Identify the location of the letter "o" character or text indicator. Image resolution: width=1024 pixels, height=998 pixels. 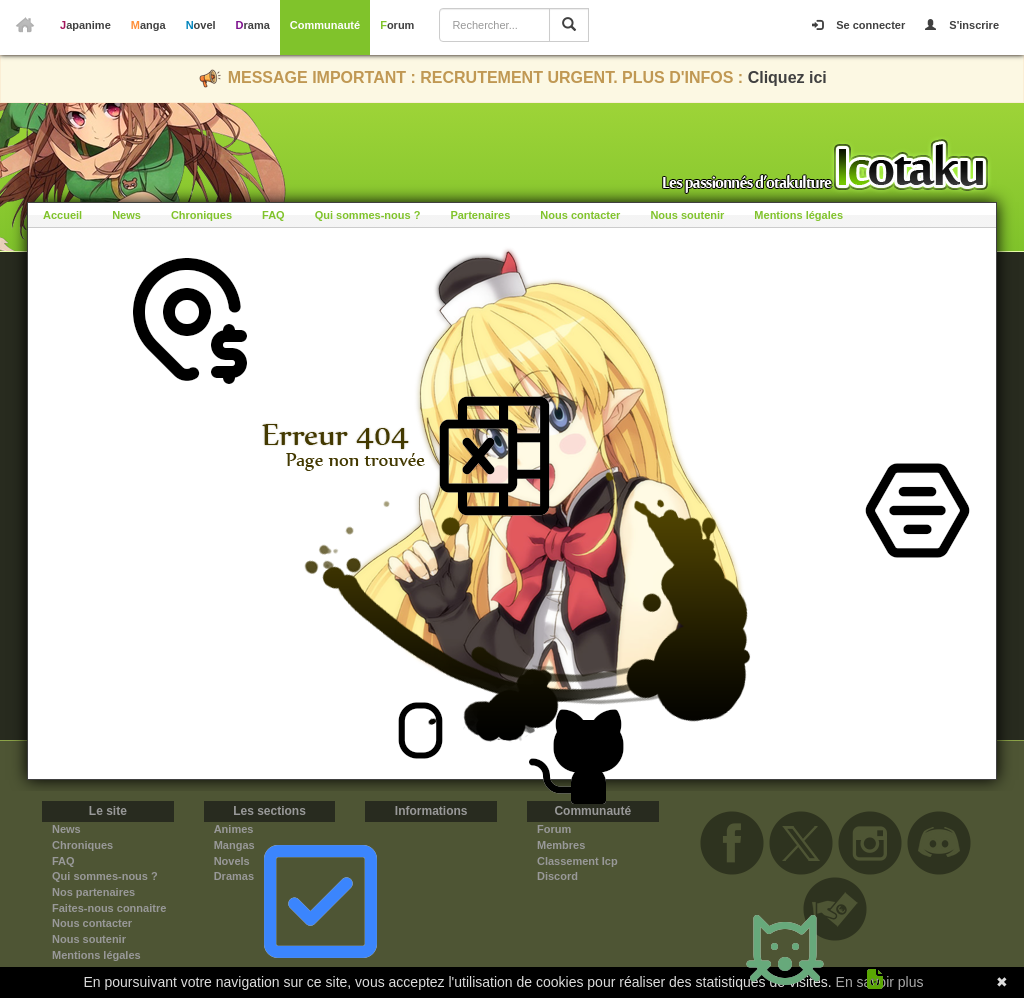
(420, 730).